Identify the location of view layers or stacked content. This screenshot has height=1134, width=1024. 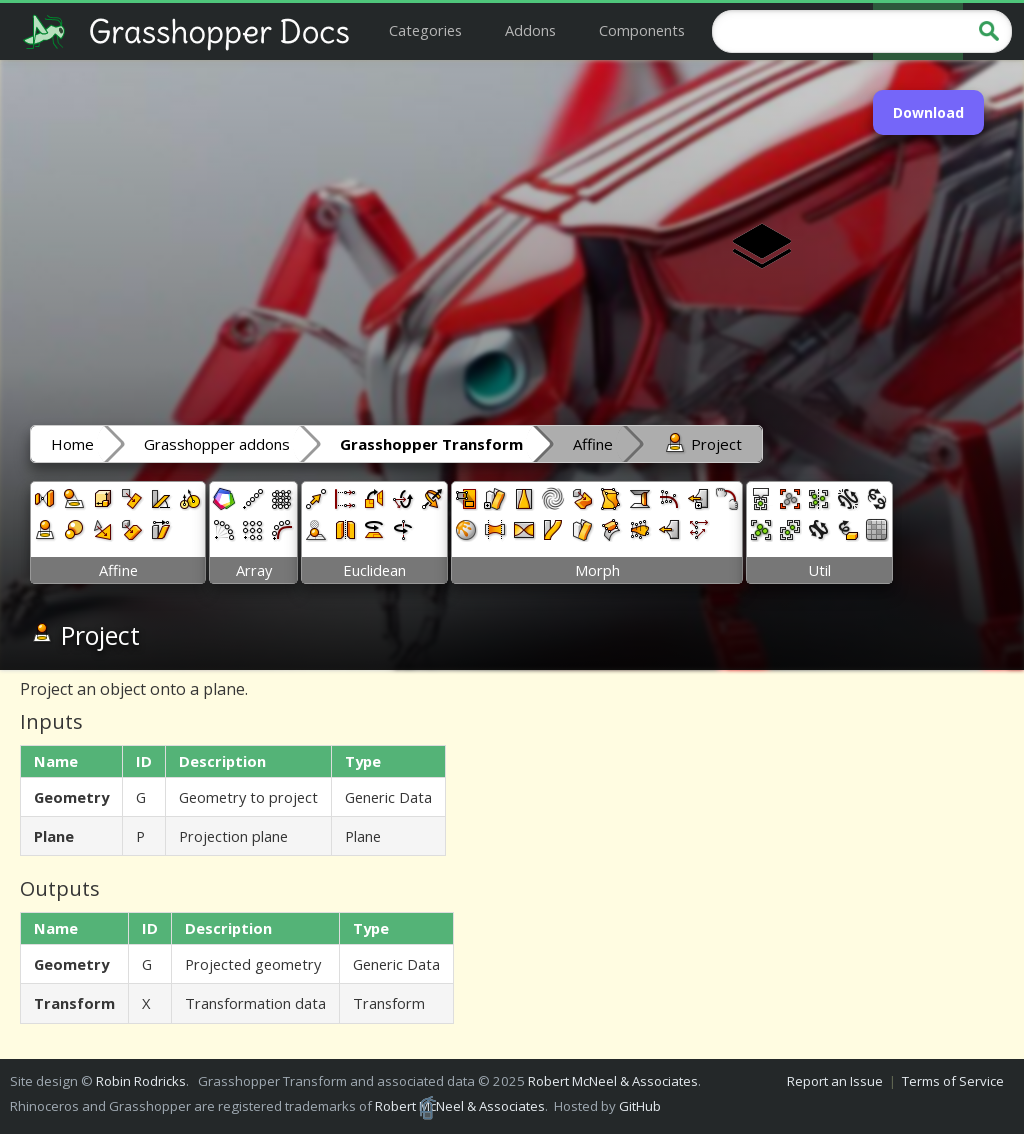
(762, 247).